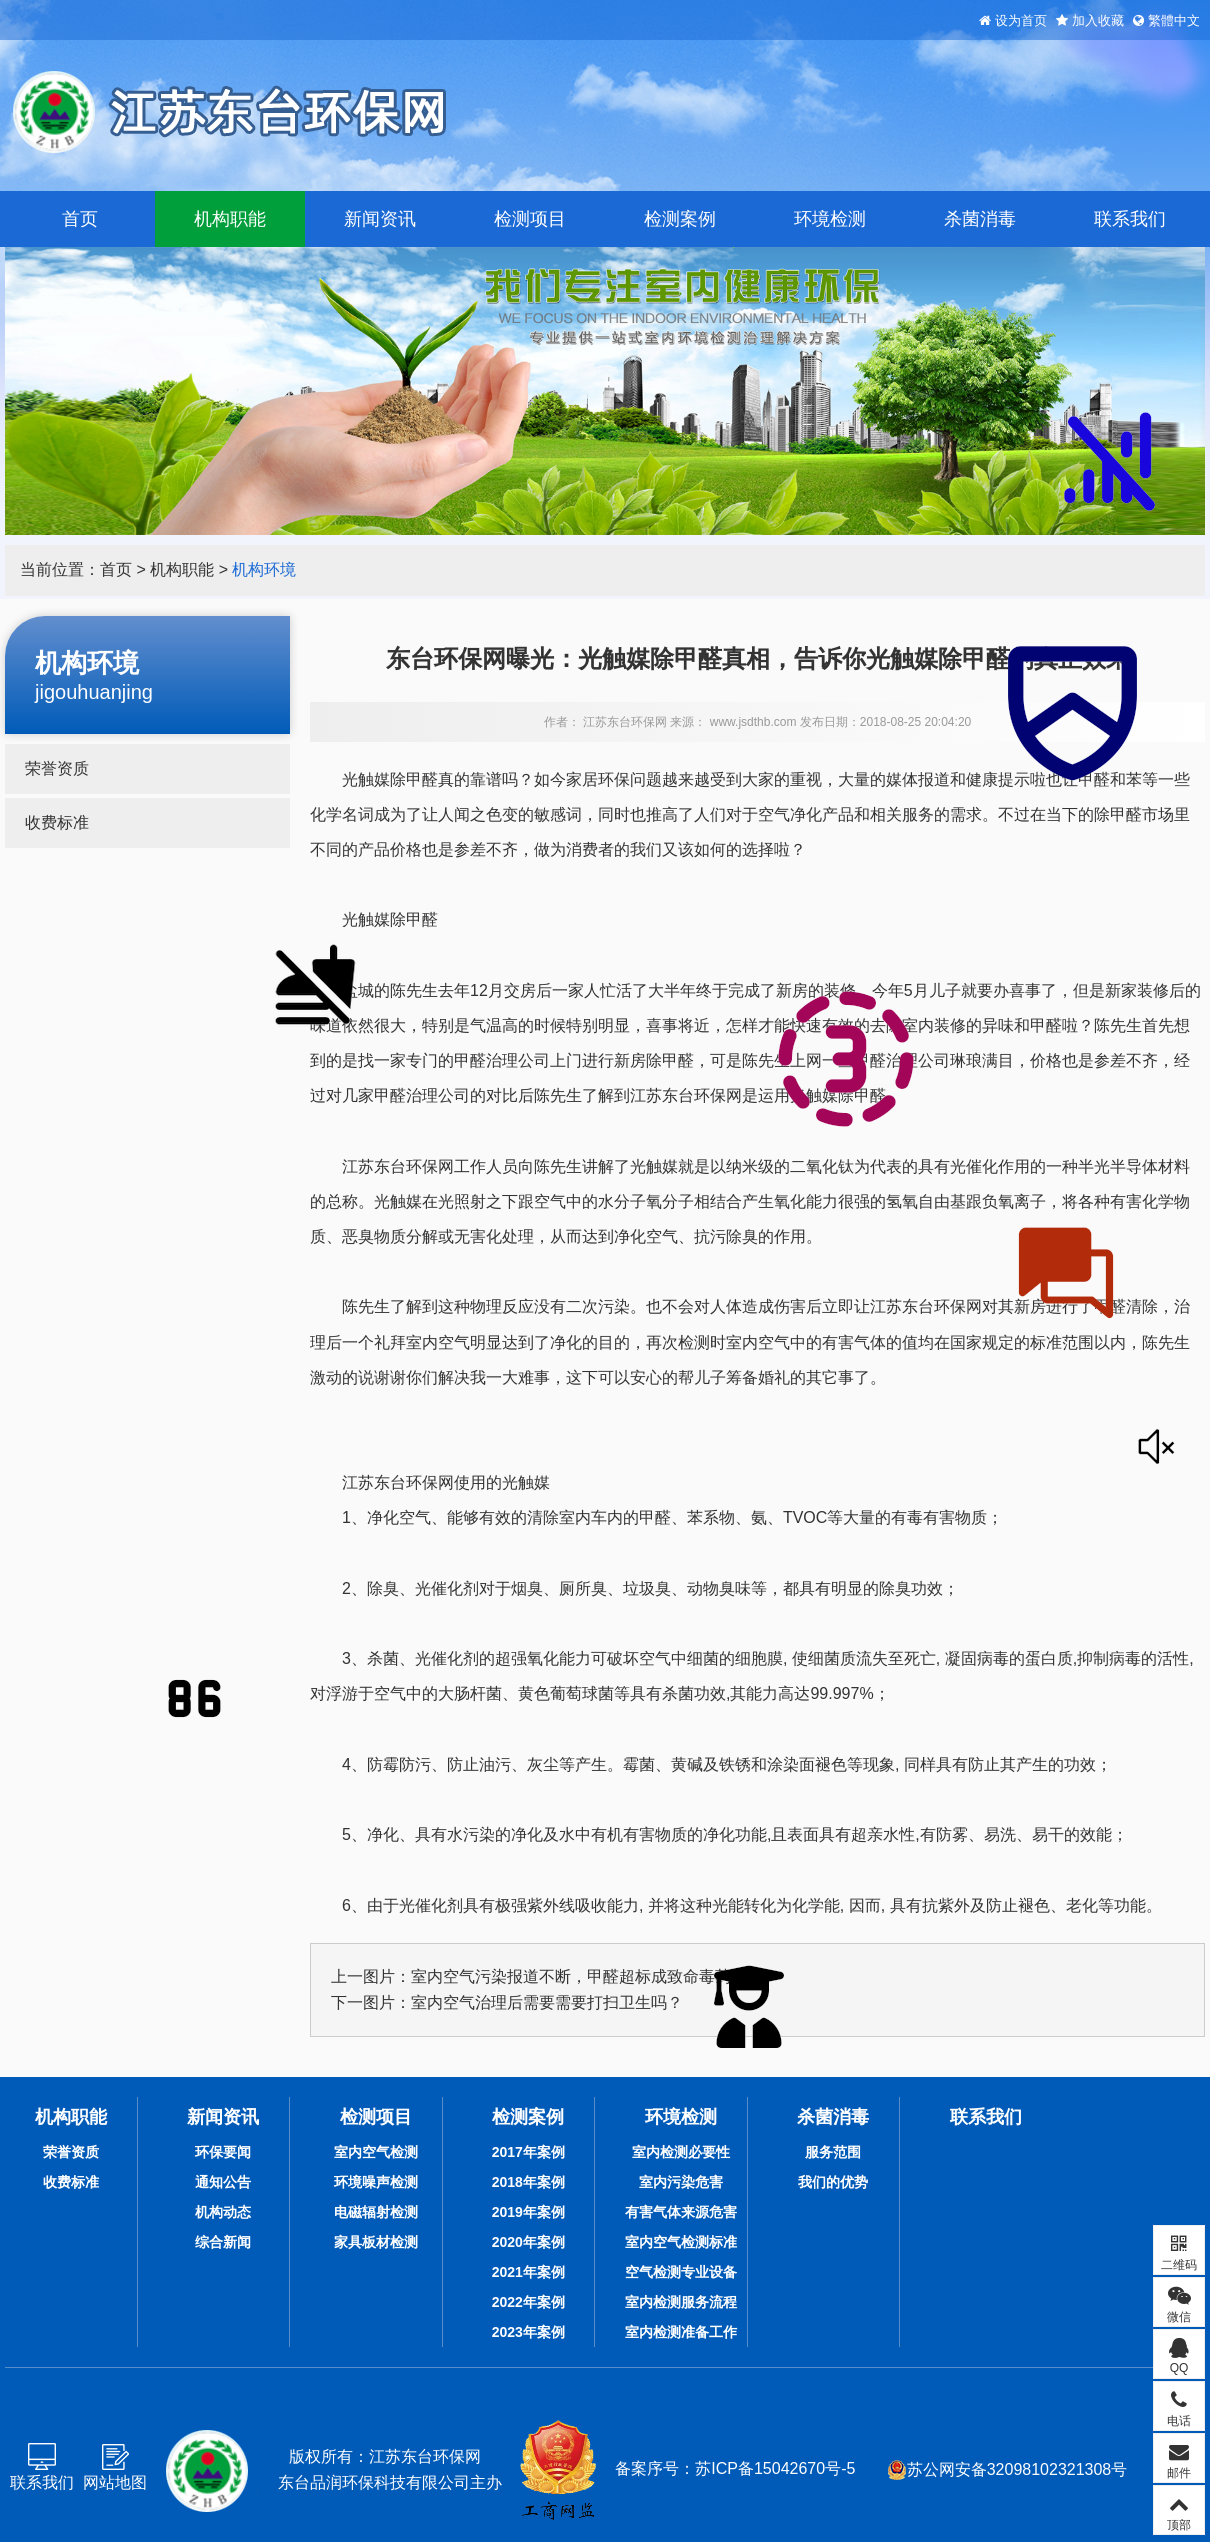 The width and height of the screenshot is (1210, 2542). What do you see at coordinates (315, 984) in the screenshot?
I see `indicates food or eating is not allowed` at bounding box center [315, 984].